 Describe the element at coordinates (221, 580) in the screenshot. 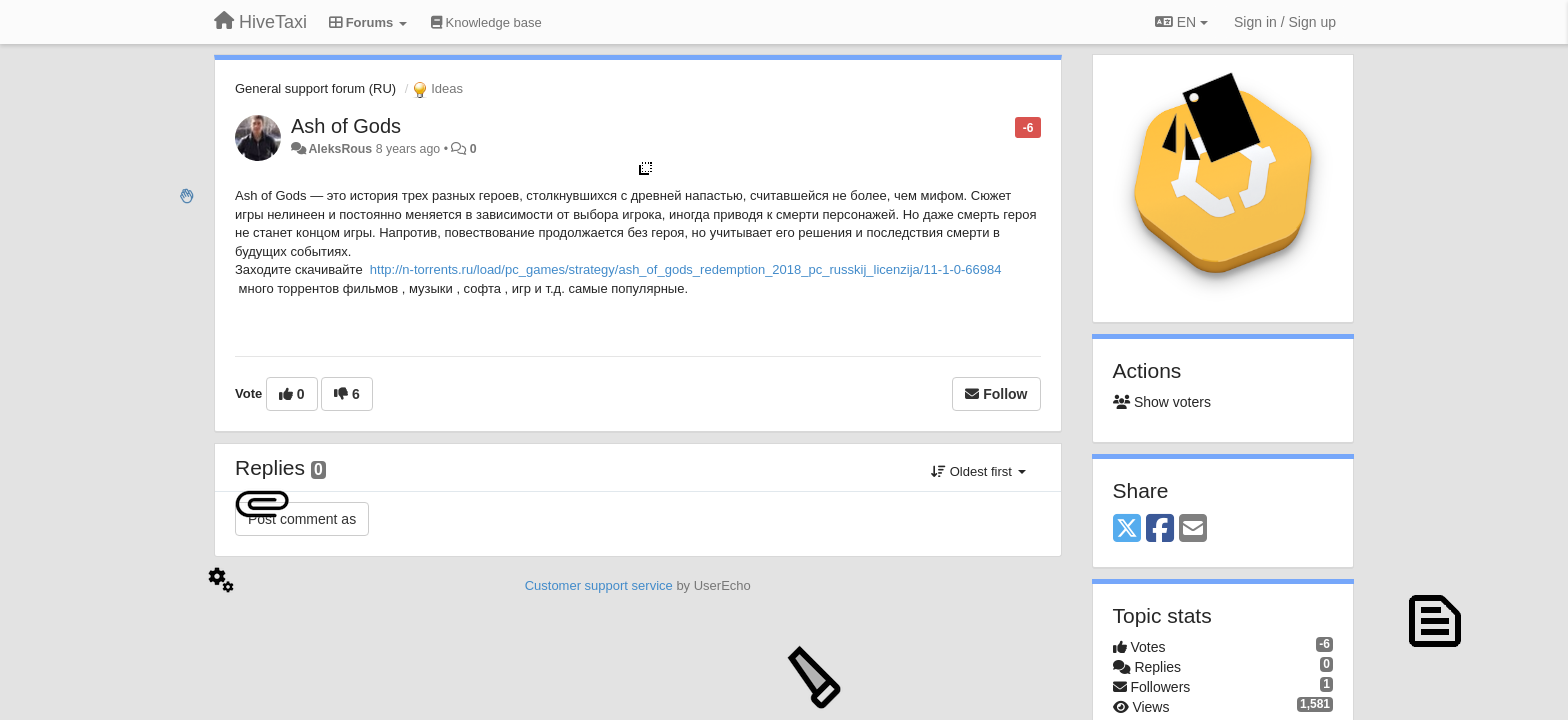

I see `access settings or configuration options` at that location.